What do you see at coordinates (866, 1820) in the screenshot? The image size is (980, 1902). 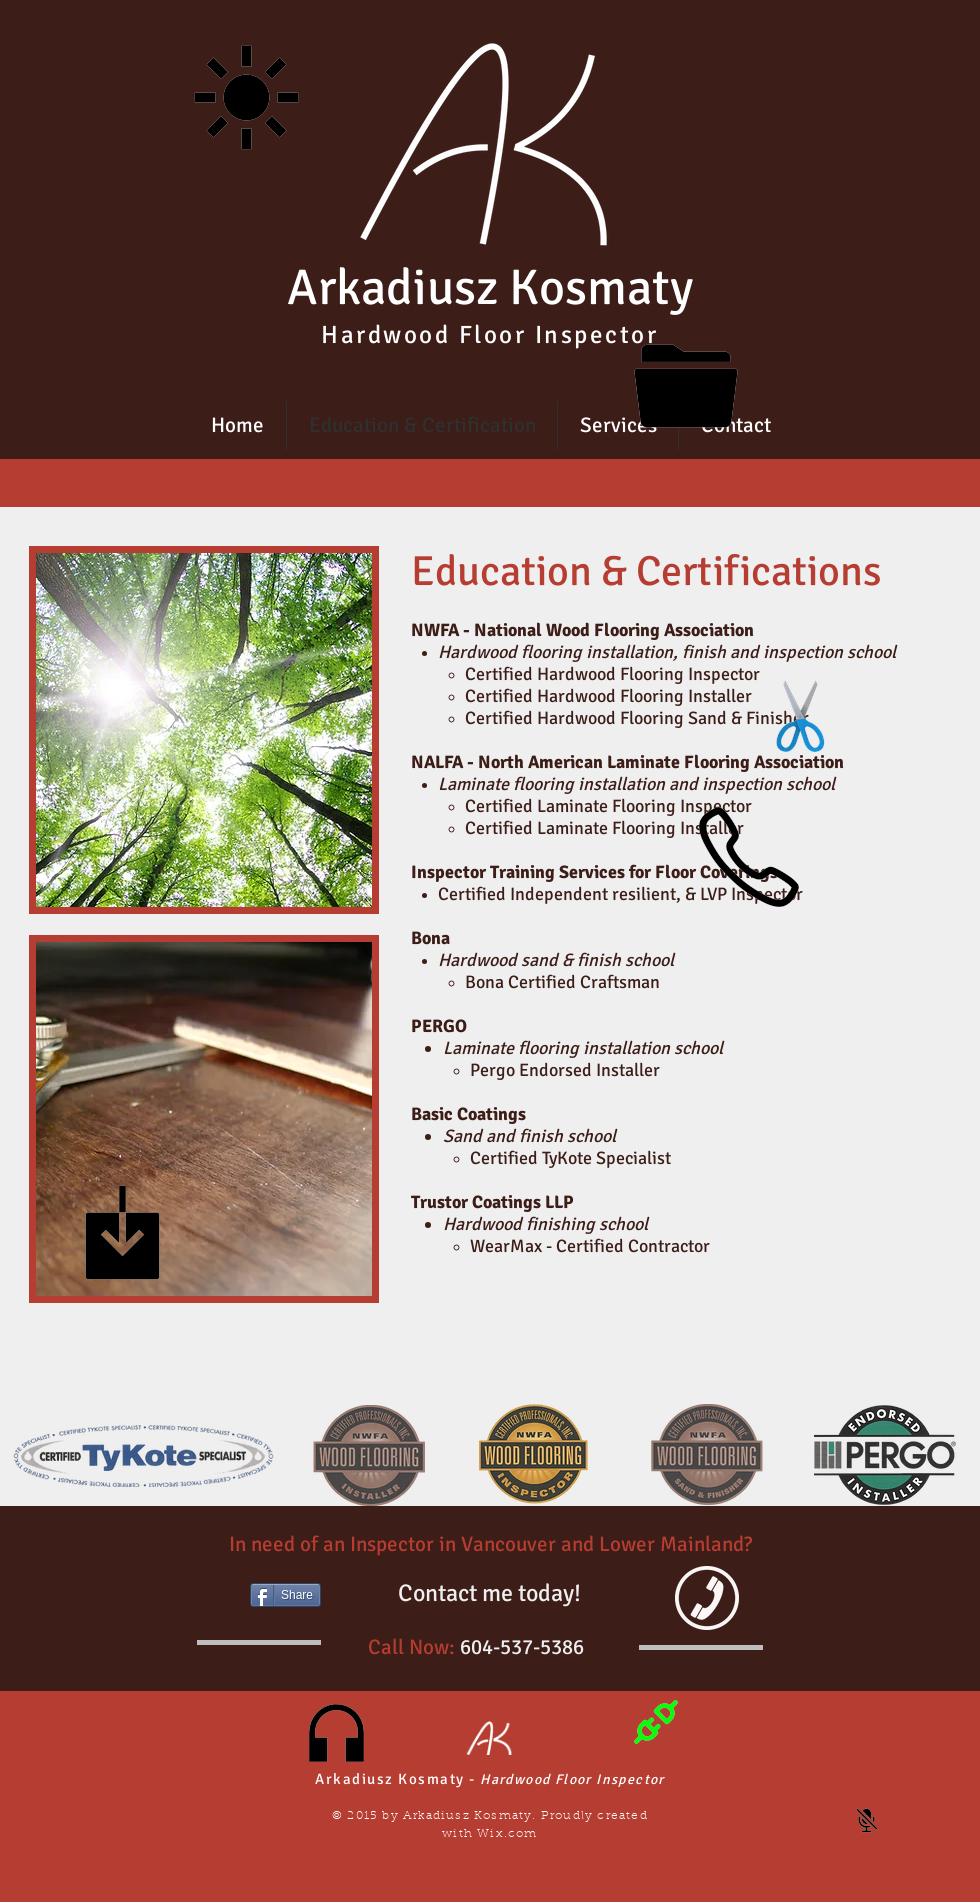 I see `mute your microphone` at bounding box center [866, 1820].